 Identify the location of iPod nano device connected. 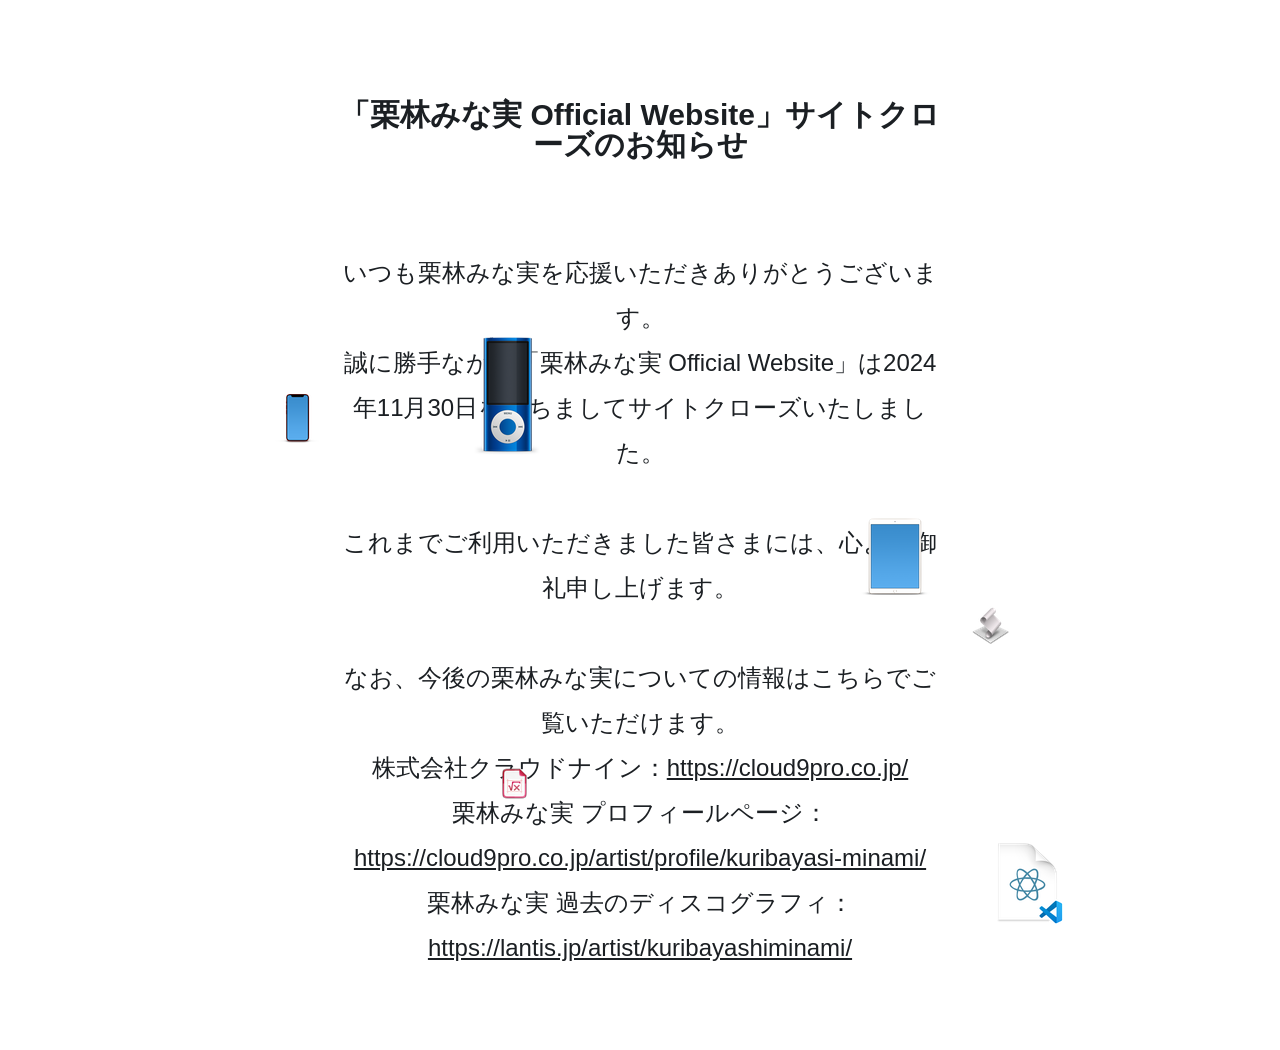
(507, 396).